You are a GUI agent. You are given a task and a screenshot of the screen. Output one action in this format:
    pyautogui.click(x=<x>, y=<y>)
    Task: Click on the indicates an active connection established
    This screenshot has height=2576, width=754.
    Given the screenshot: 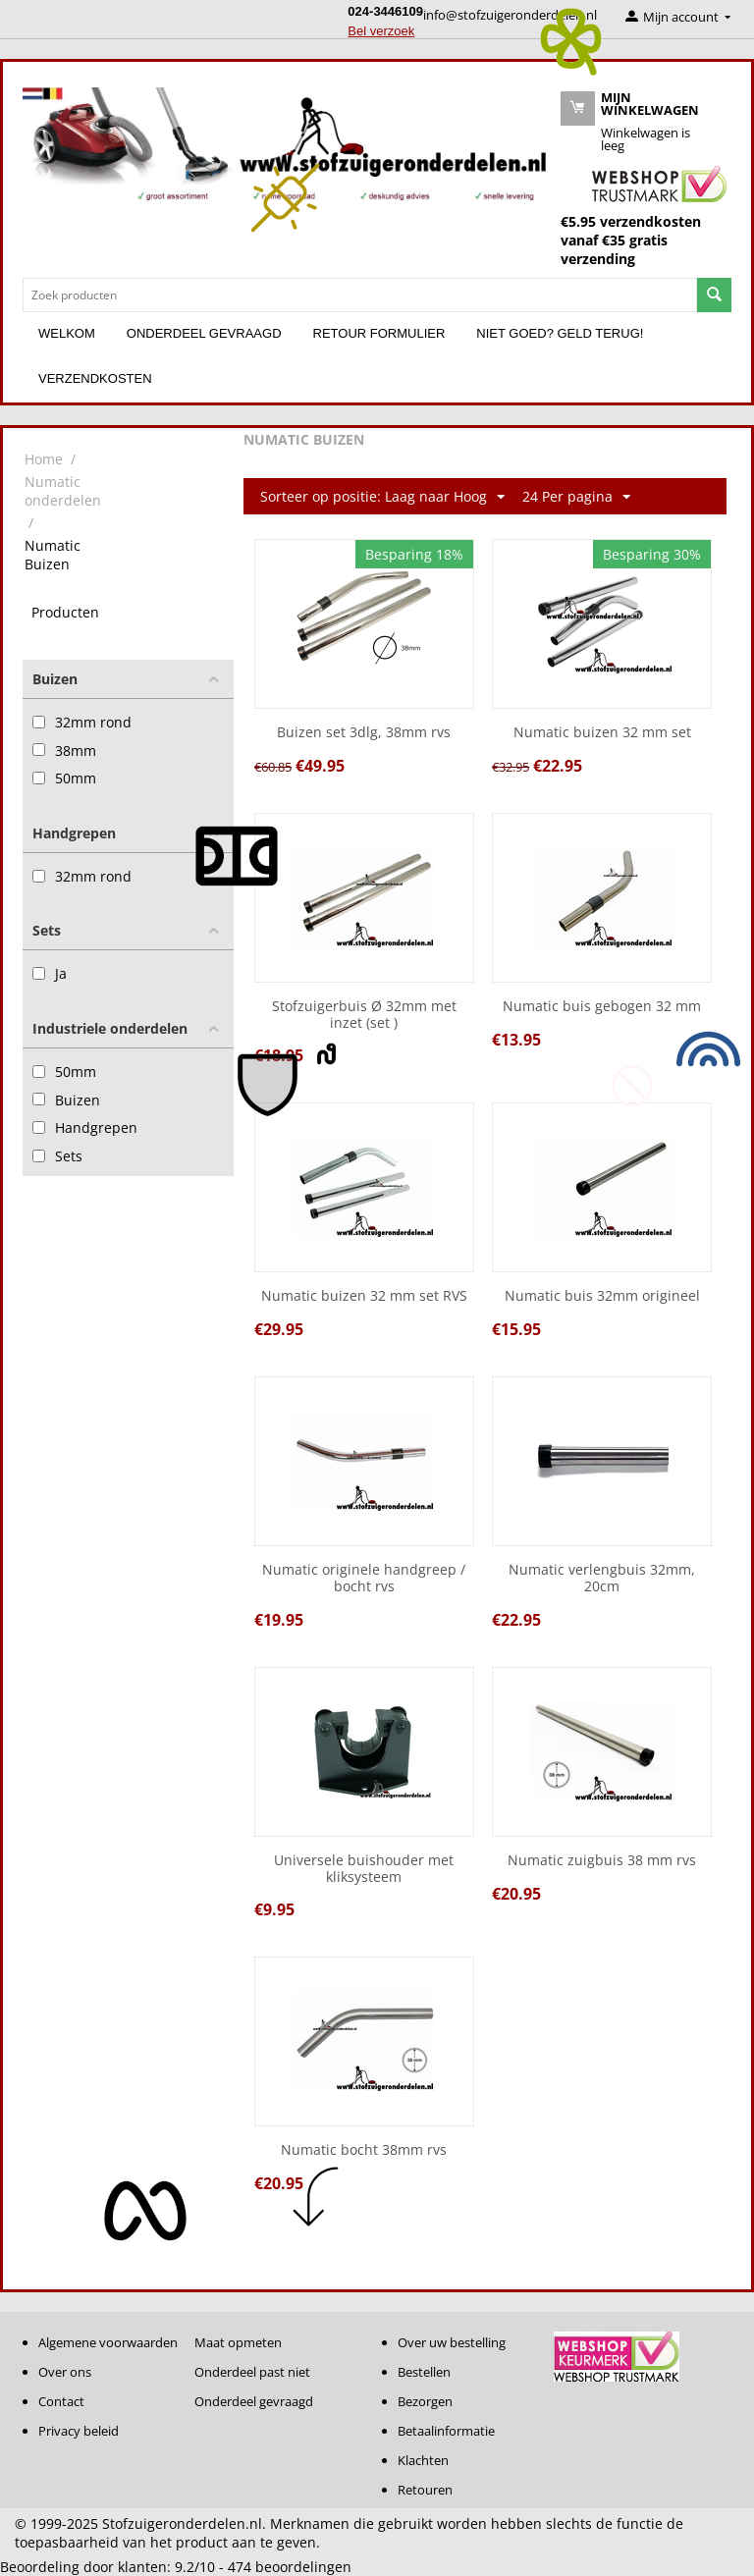 What is the action you would take?
    pyautogui.click(x=285, y=197)
    